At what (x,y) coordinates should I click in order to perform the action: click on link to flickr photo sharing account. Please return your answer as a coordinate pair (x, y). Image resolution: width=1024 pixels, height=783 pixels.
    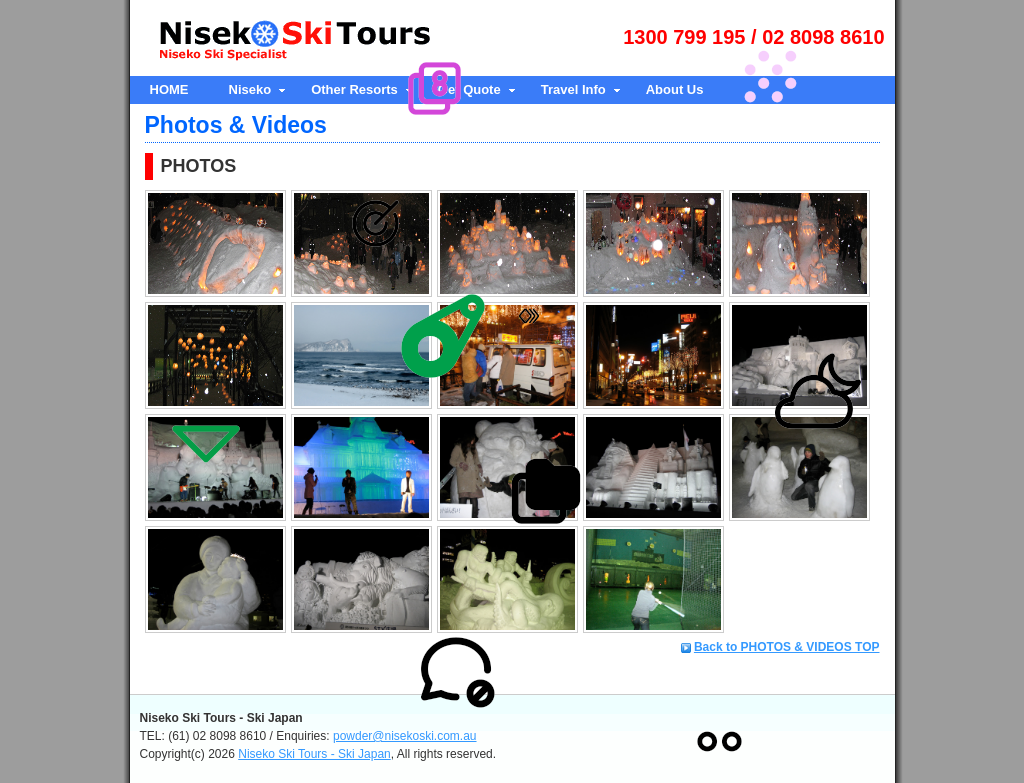
    Looking at the image, I should click on (719, 741).